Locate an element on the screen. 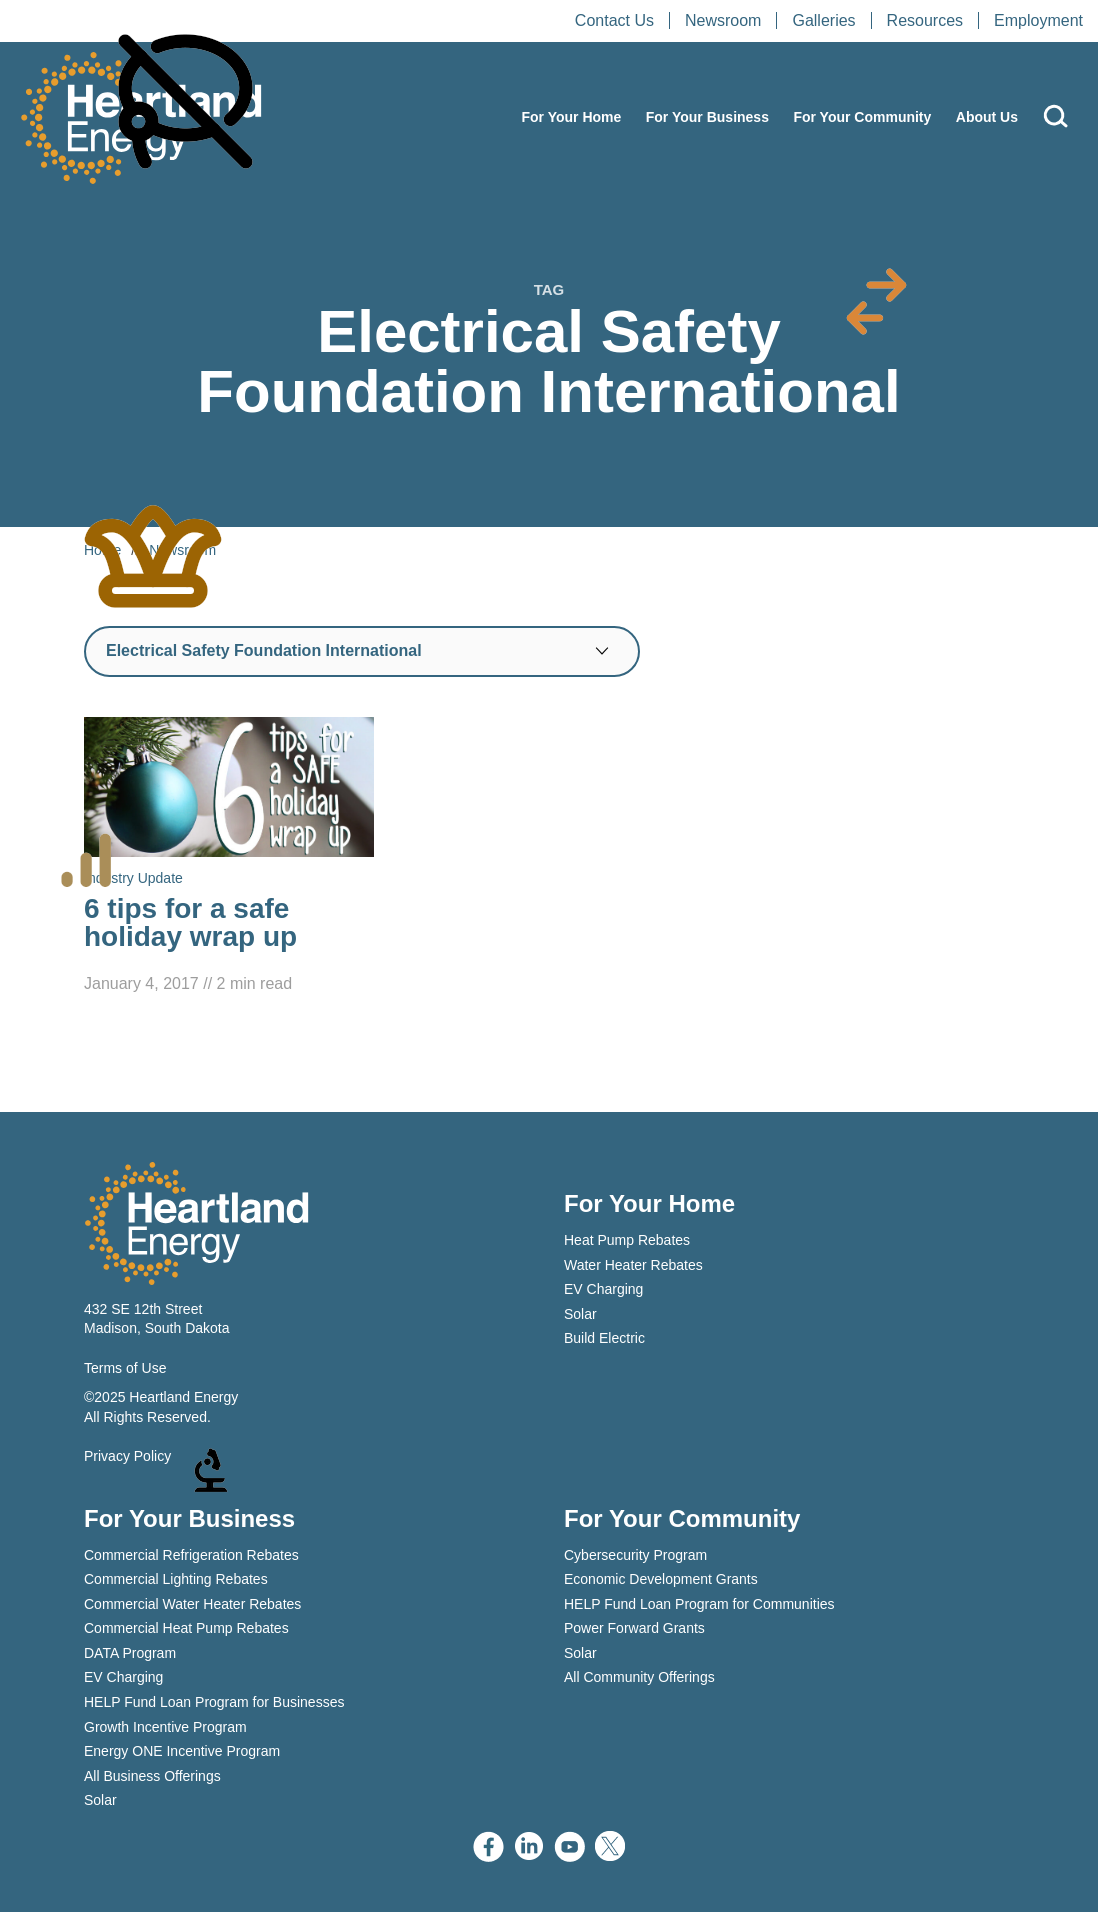 The height and width of the screenshot is (1912, 1098). select joker or wild card in a card game is located at coordinates (153, 553).